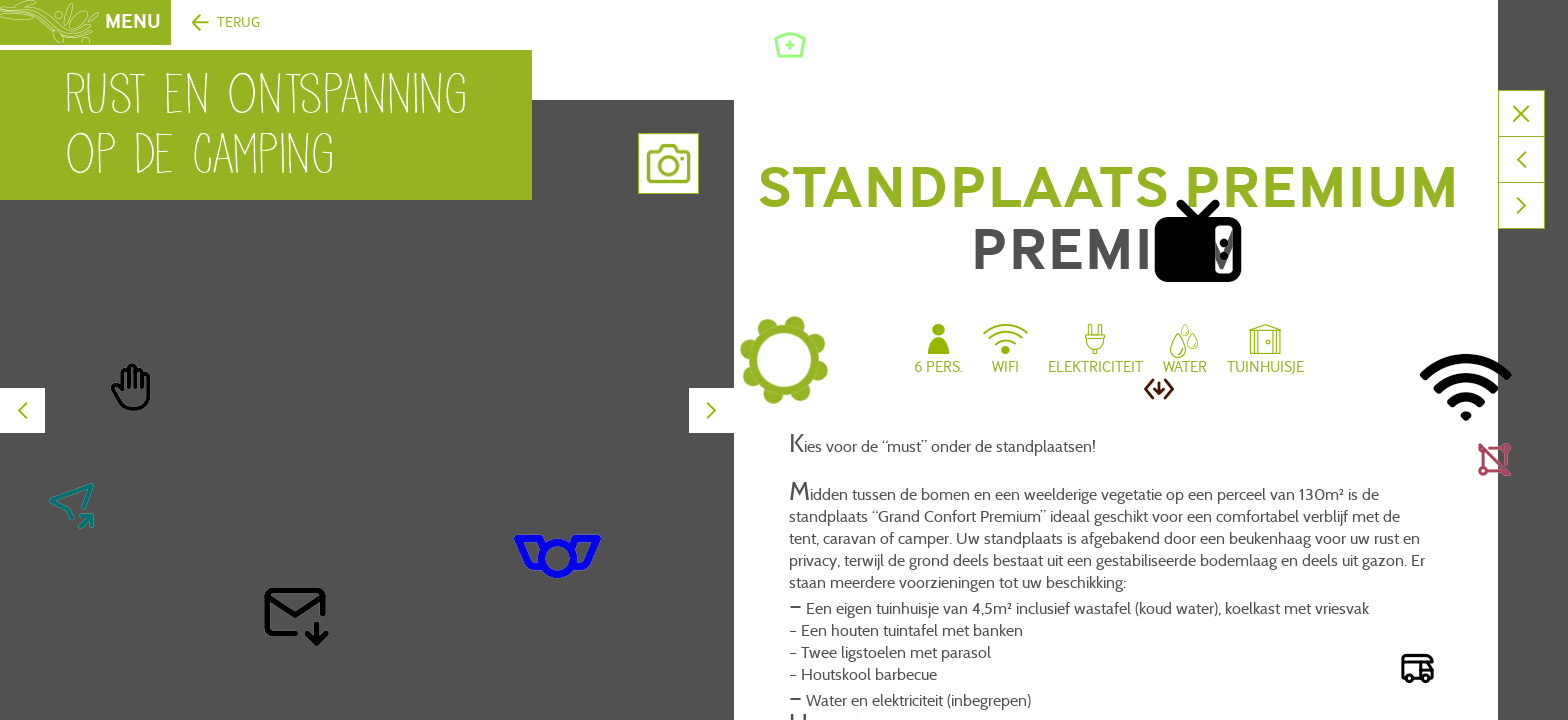  I want to click on download email or message, so click(295, 612).